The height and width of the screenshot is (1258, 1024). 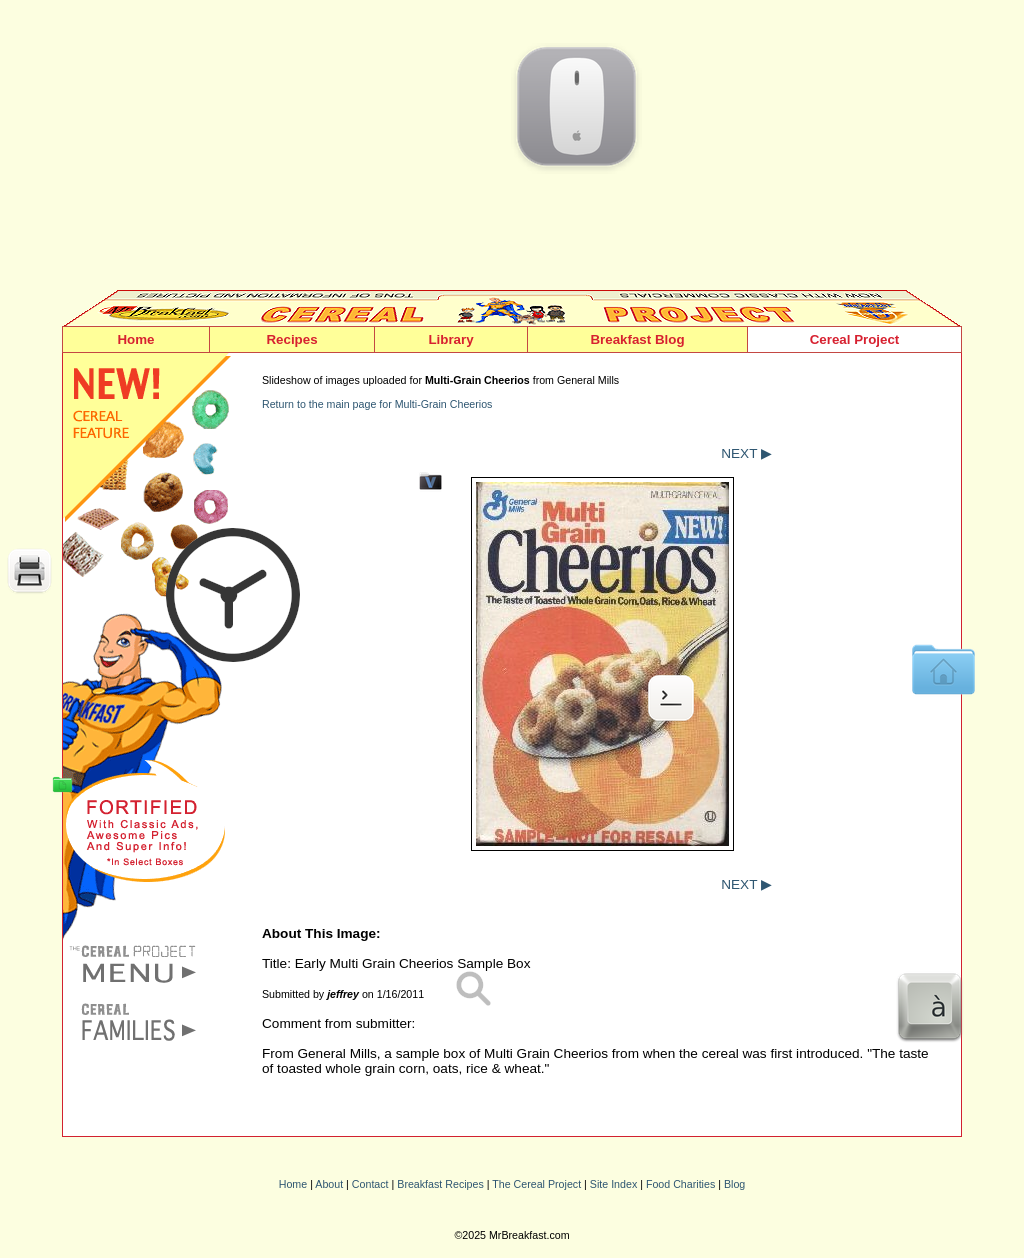 I want to click on open your home folder, so click(x=943, y=669).